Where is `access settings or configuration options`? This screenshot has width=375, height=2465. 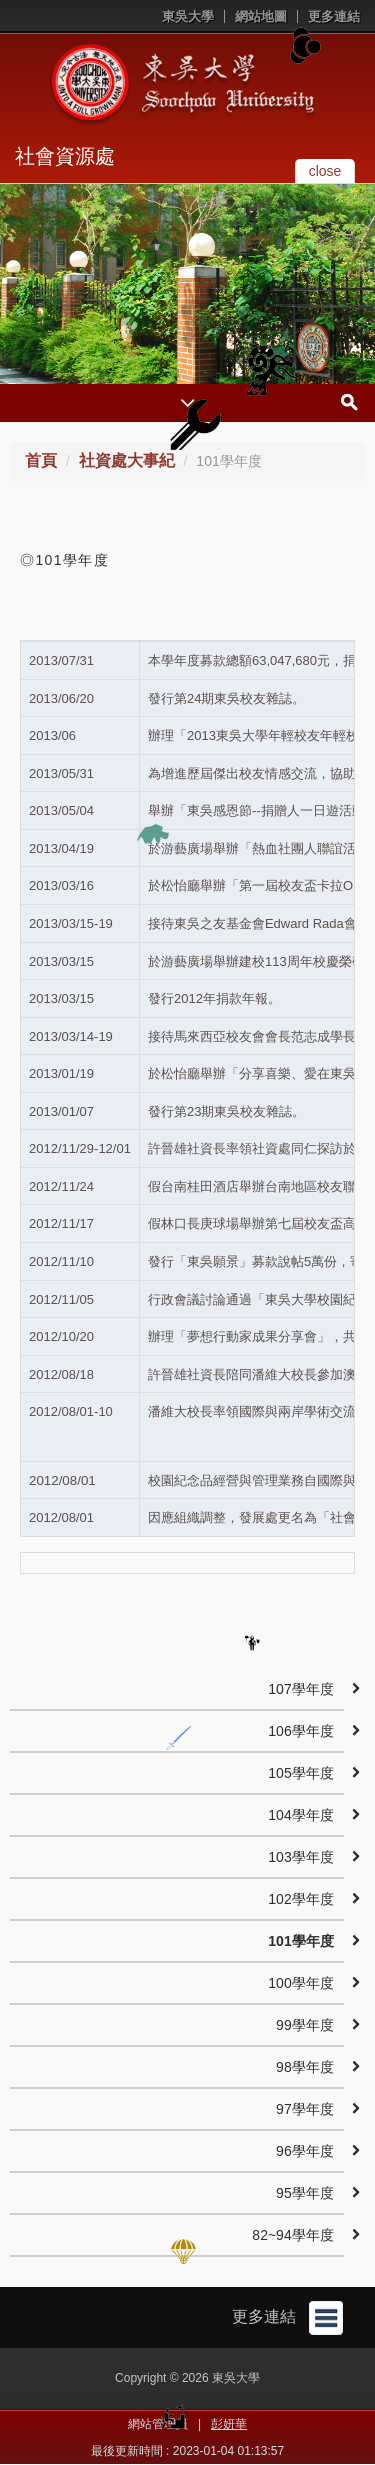 access settings or configuration options is located at coordinates (196, 425).